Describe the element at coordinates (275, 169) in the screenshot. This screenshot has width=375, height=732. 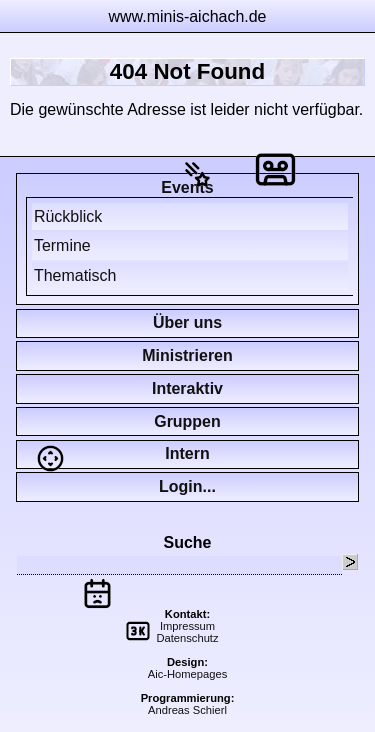
I see `access audio recordings or voice memos` at that location.